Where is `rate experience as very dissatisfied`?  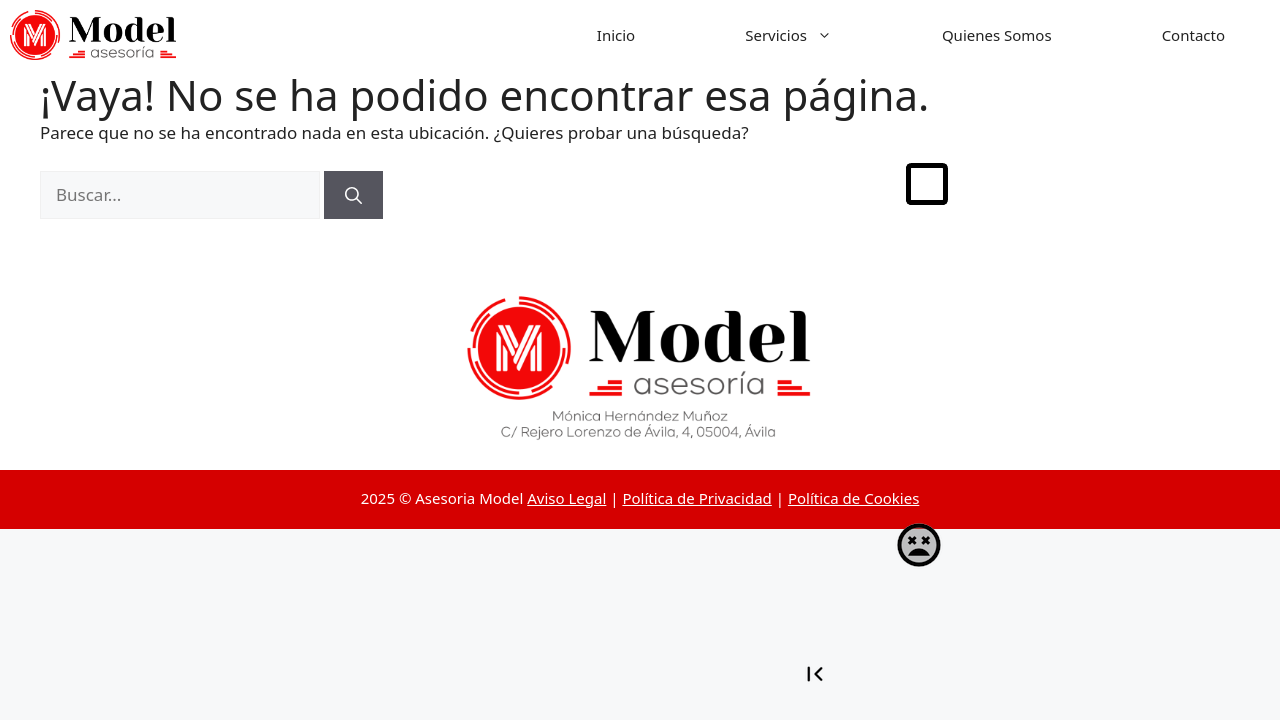
rate experience as very dissatisfied is located at coordinates (919, 545).